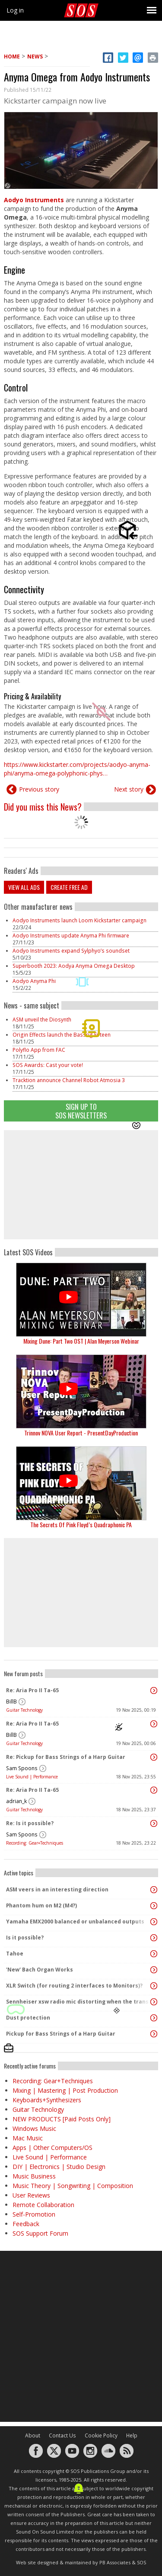  I want to click on access work or business-related content, so click(9, 2048).